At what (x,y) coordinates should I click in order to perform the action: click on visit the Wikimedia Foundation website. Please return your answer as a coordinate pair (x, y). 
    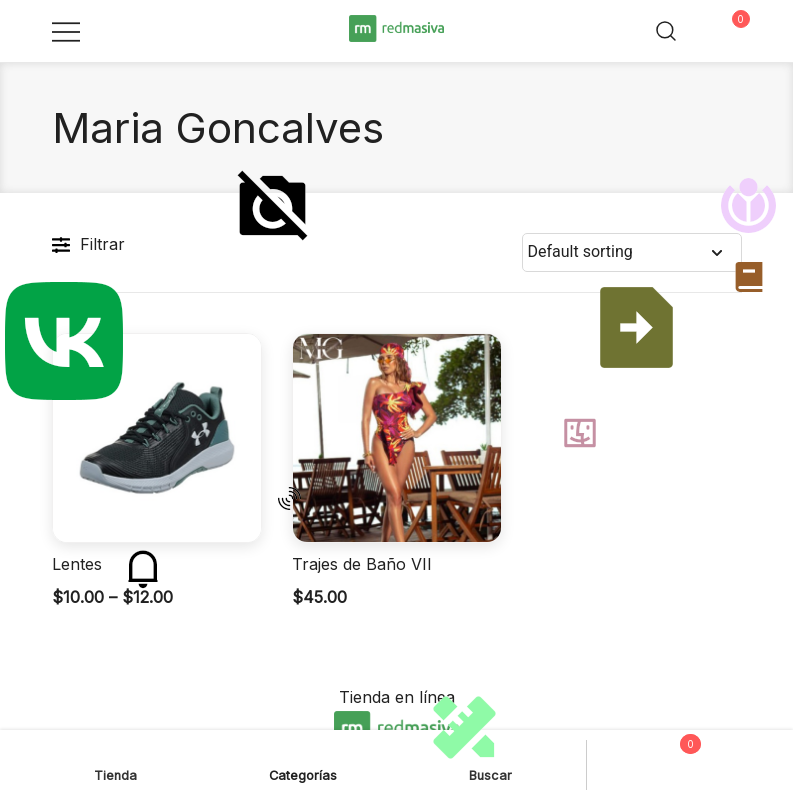
    Looking at the image, I should click on (748, 205).